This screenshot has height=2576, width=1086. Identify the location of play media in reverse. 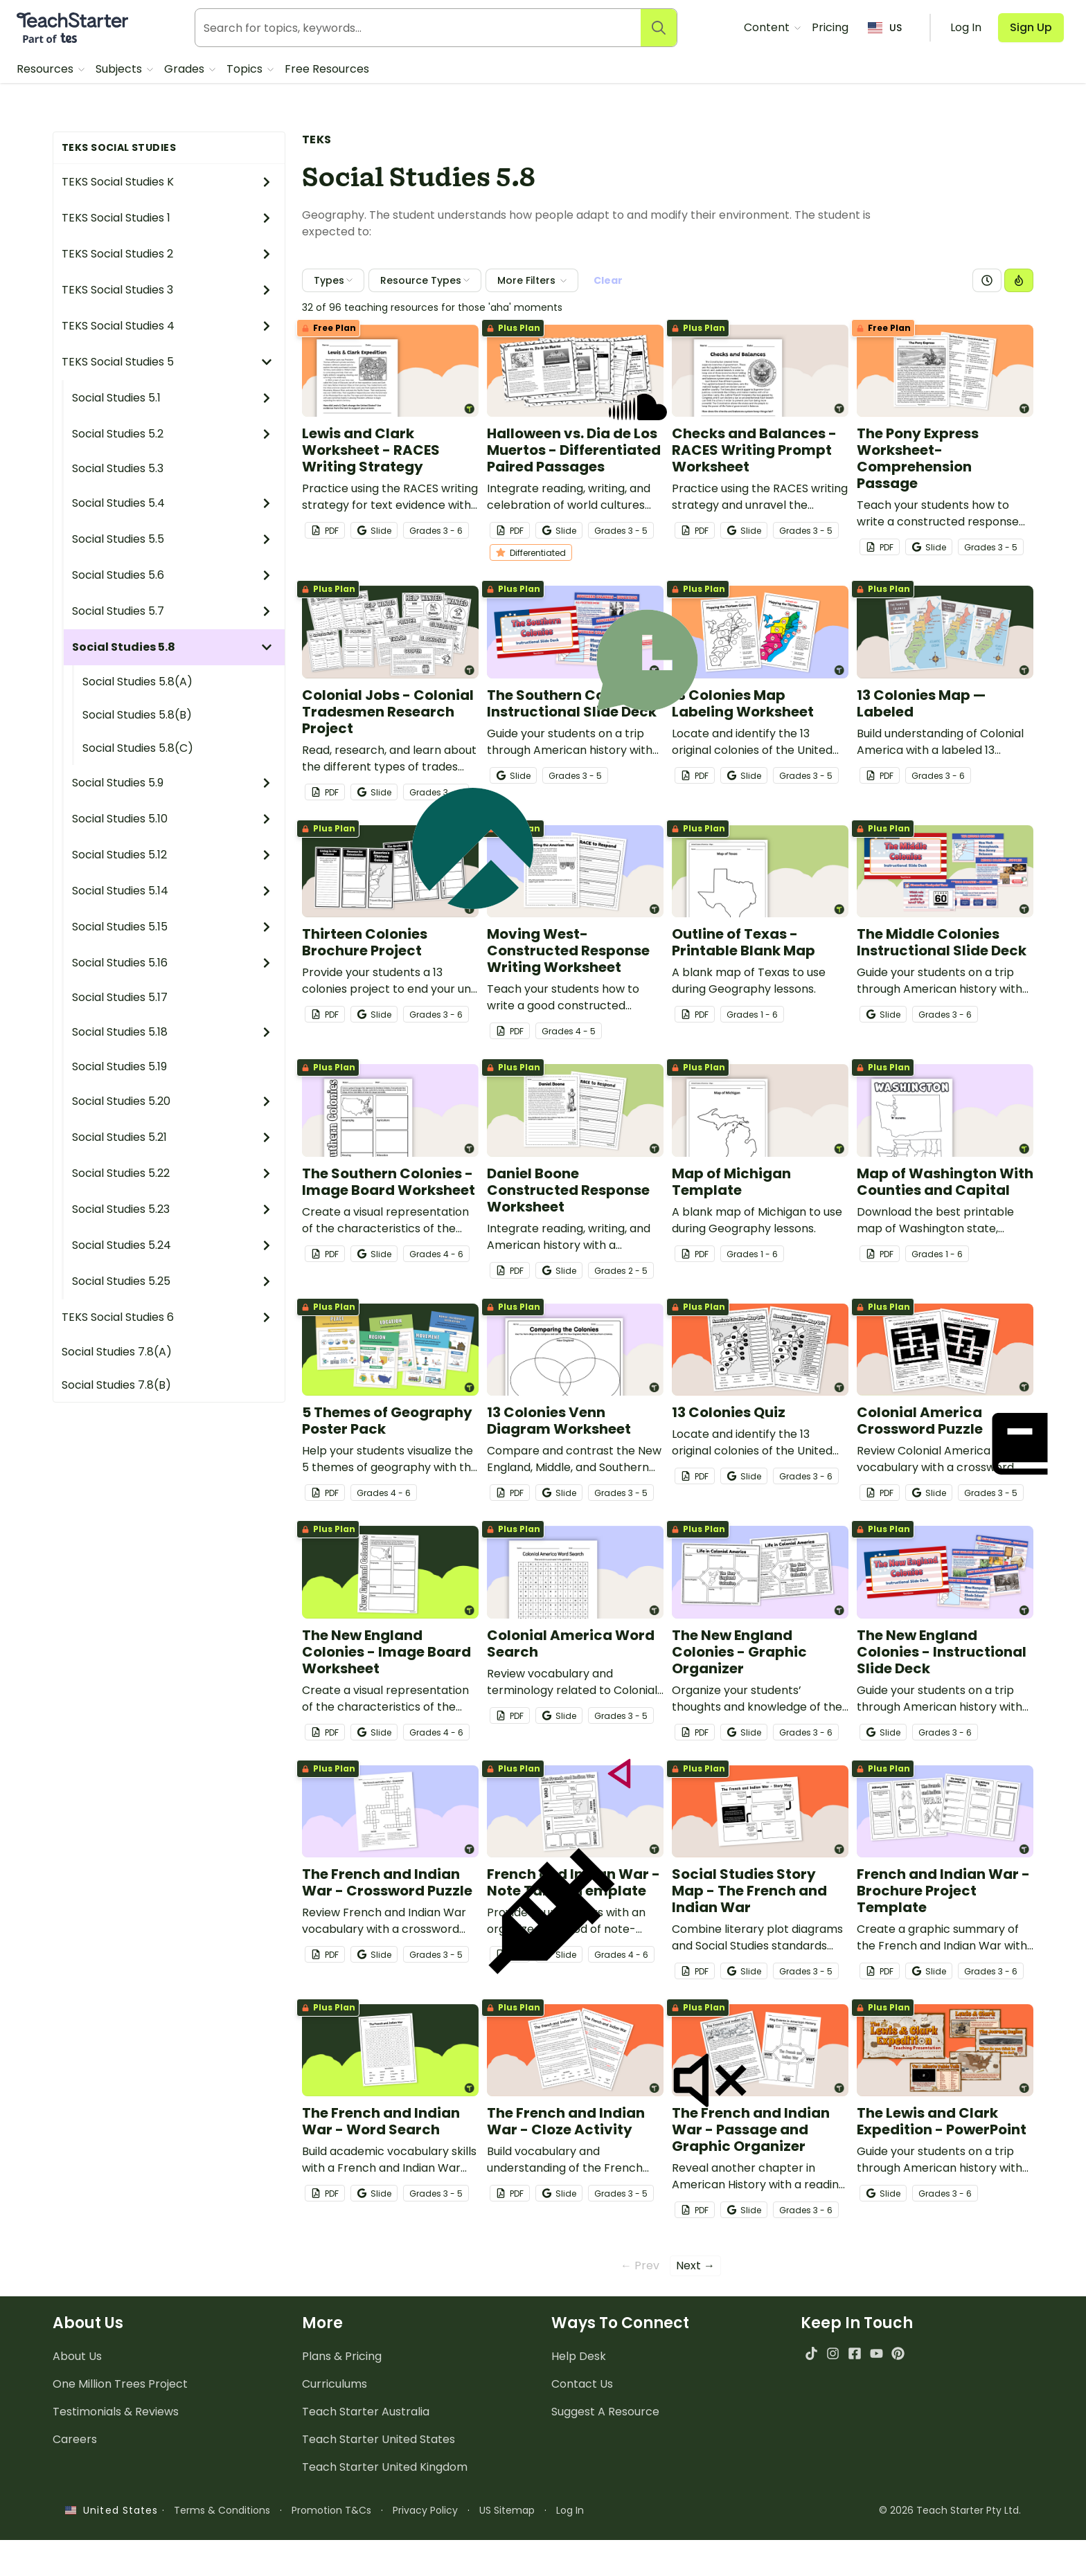
(623, 1774).